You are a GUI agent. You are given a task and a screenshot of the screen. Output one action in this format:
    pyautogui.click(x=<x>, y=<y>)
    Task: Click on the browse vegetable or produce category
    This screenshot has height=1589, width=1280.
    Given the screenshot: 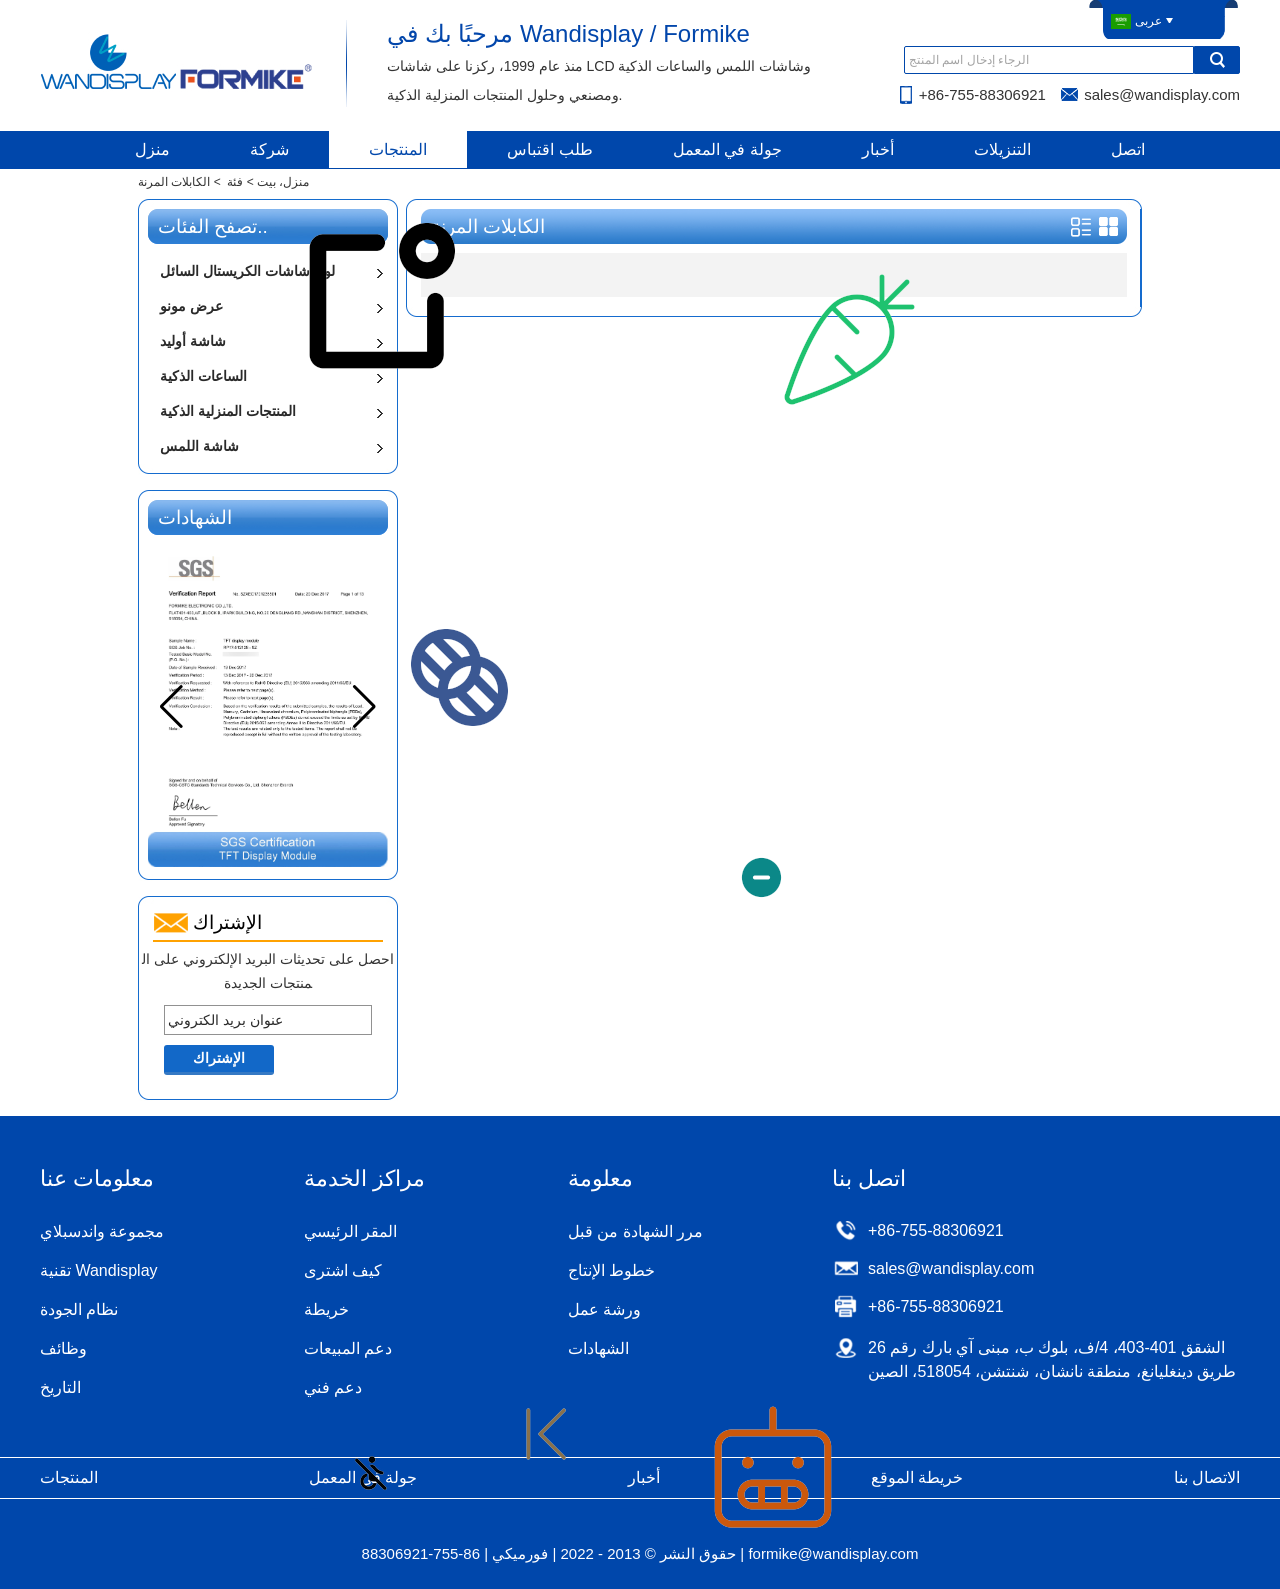 What is the action you would take?
    pyautogui.click(x=847, y=342)
    